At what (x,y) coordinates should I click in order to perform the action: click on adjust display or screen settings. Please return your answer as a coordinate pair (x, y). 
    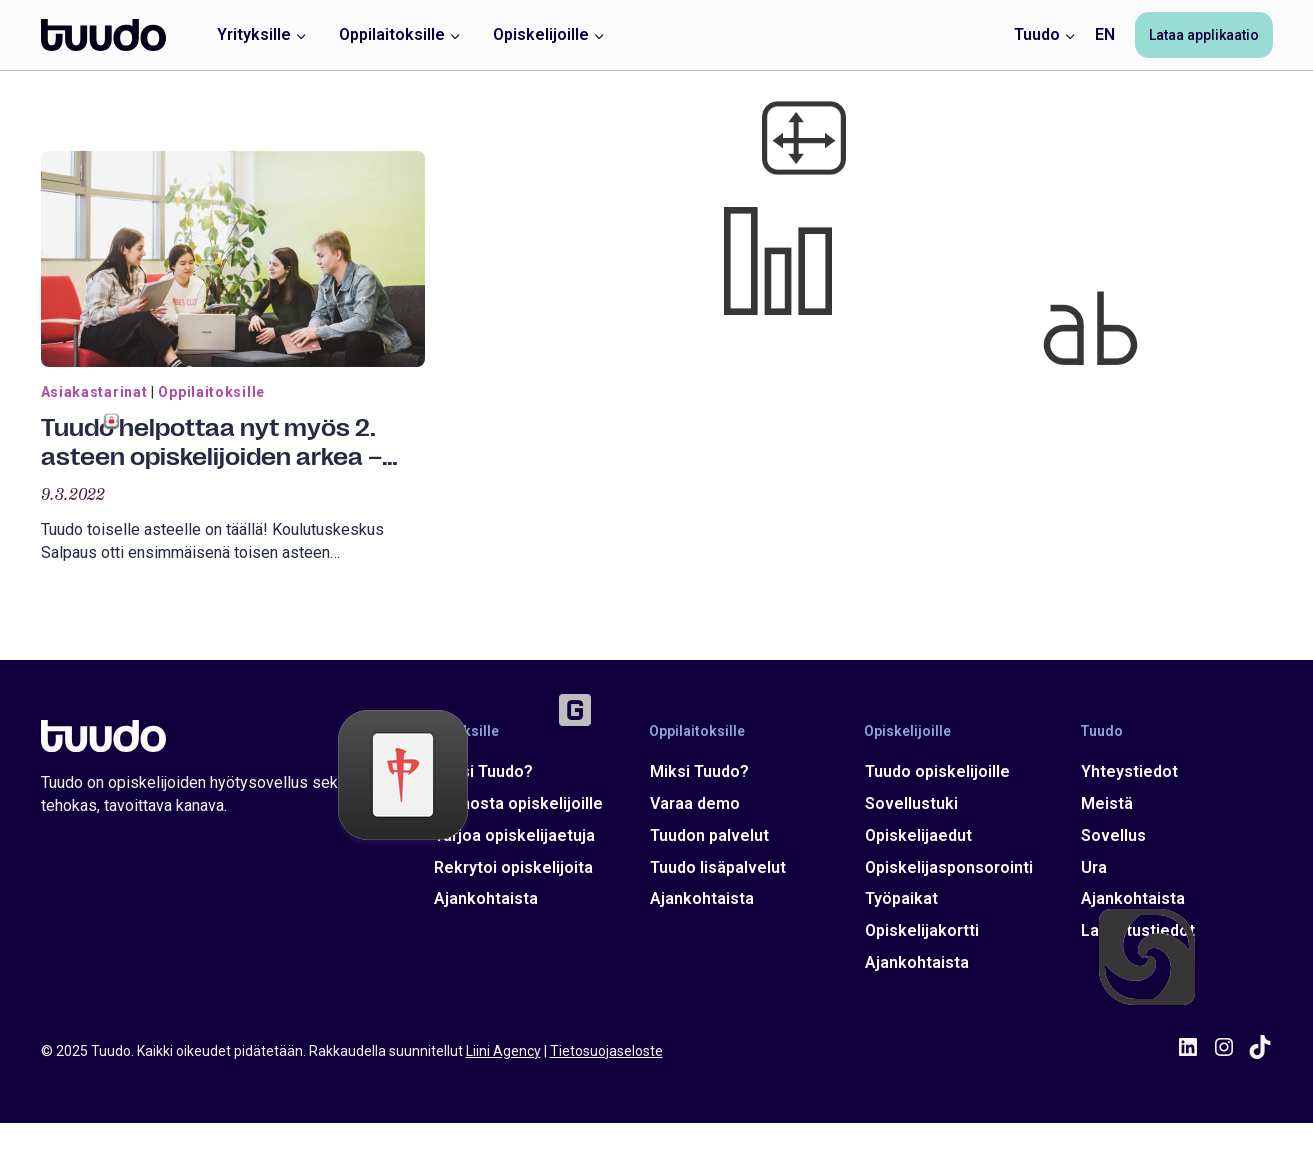
    Looking at the image, I should click on (804, 138).